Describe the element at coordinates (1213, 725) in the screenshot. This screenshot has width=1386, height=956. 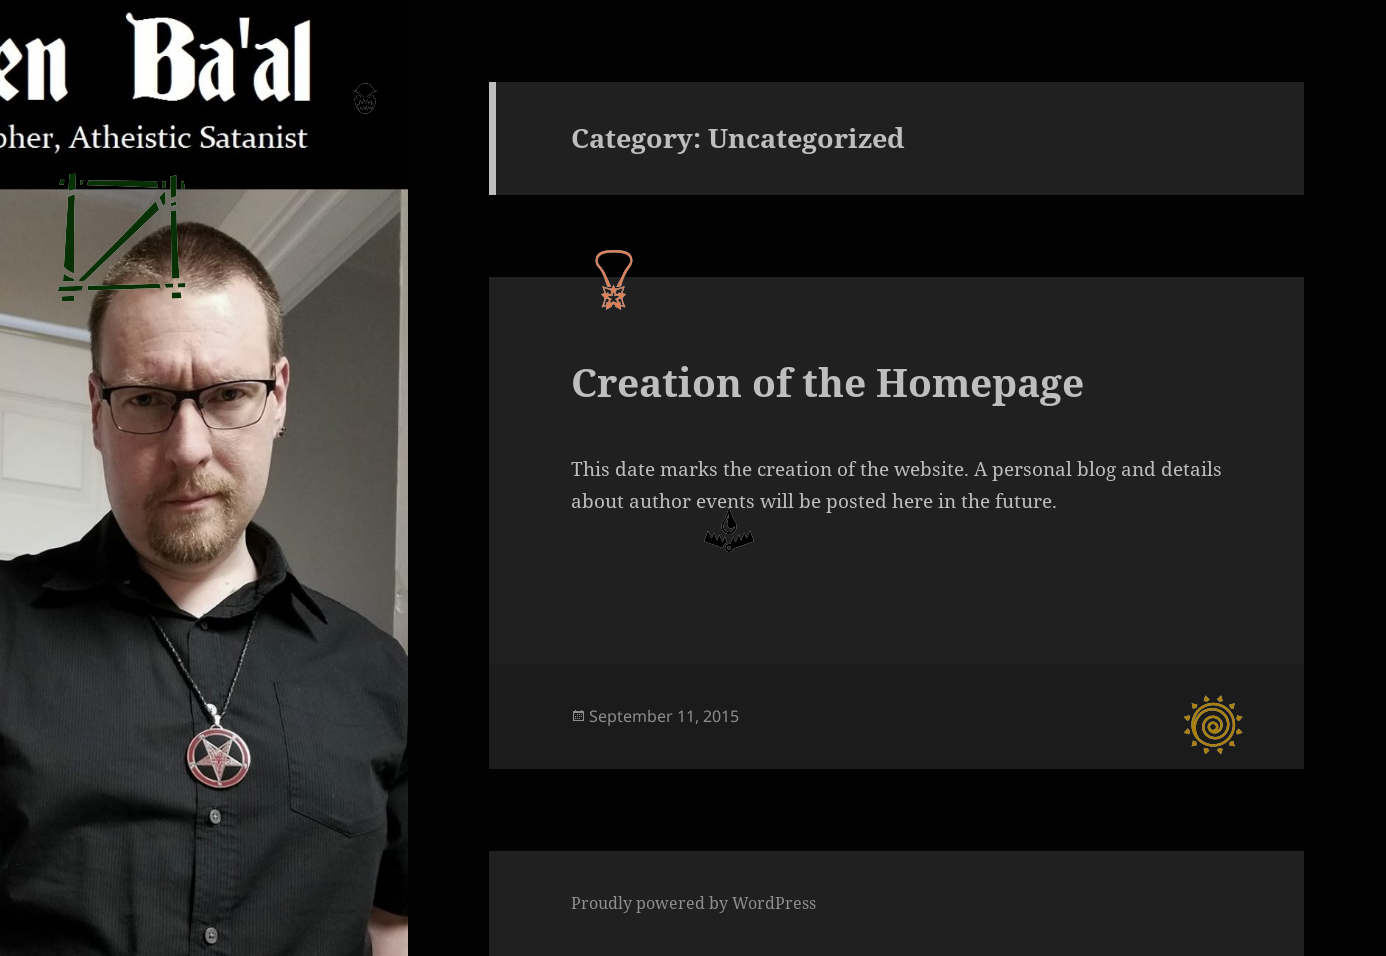
I see `ubisoft game launcher or storefront` at that location.